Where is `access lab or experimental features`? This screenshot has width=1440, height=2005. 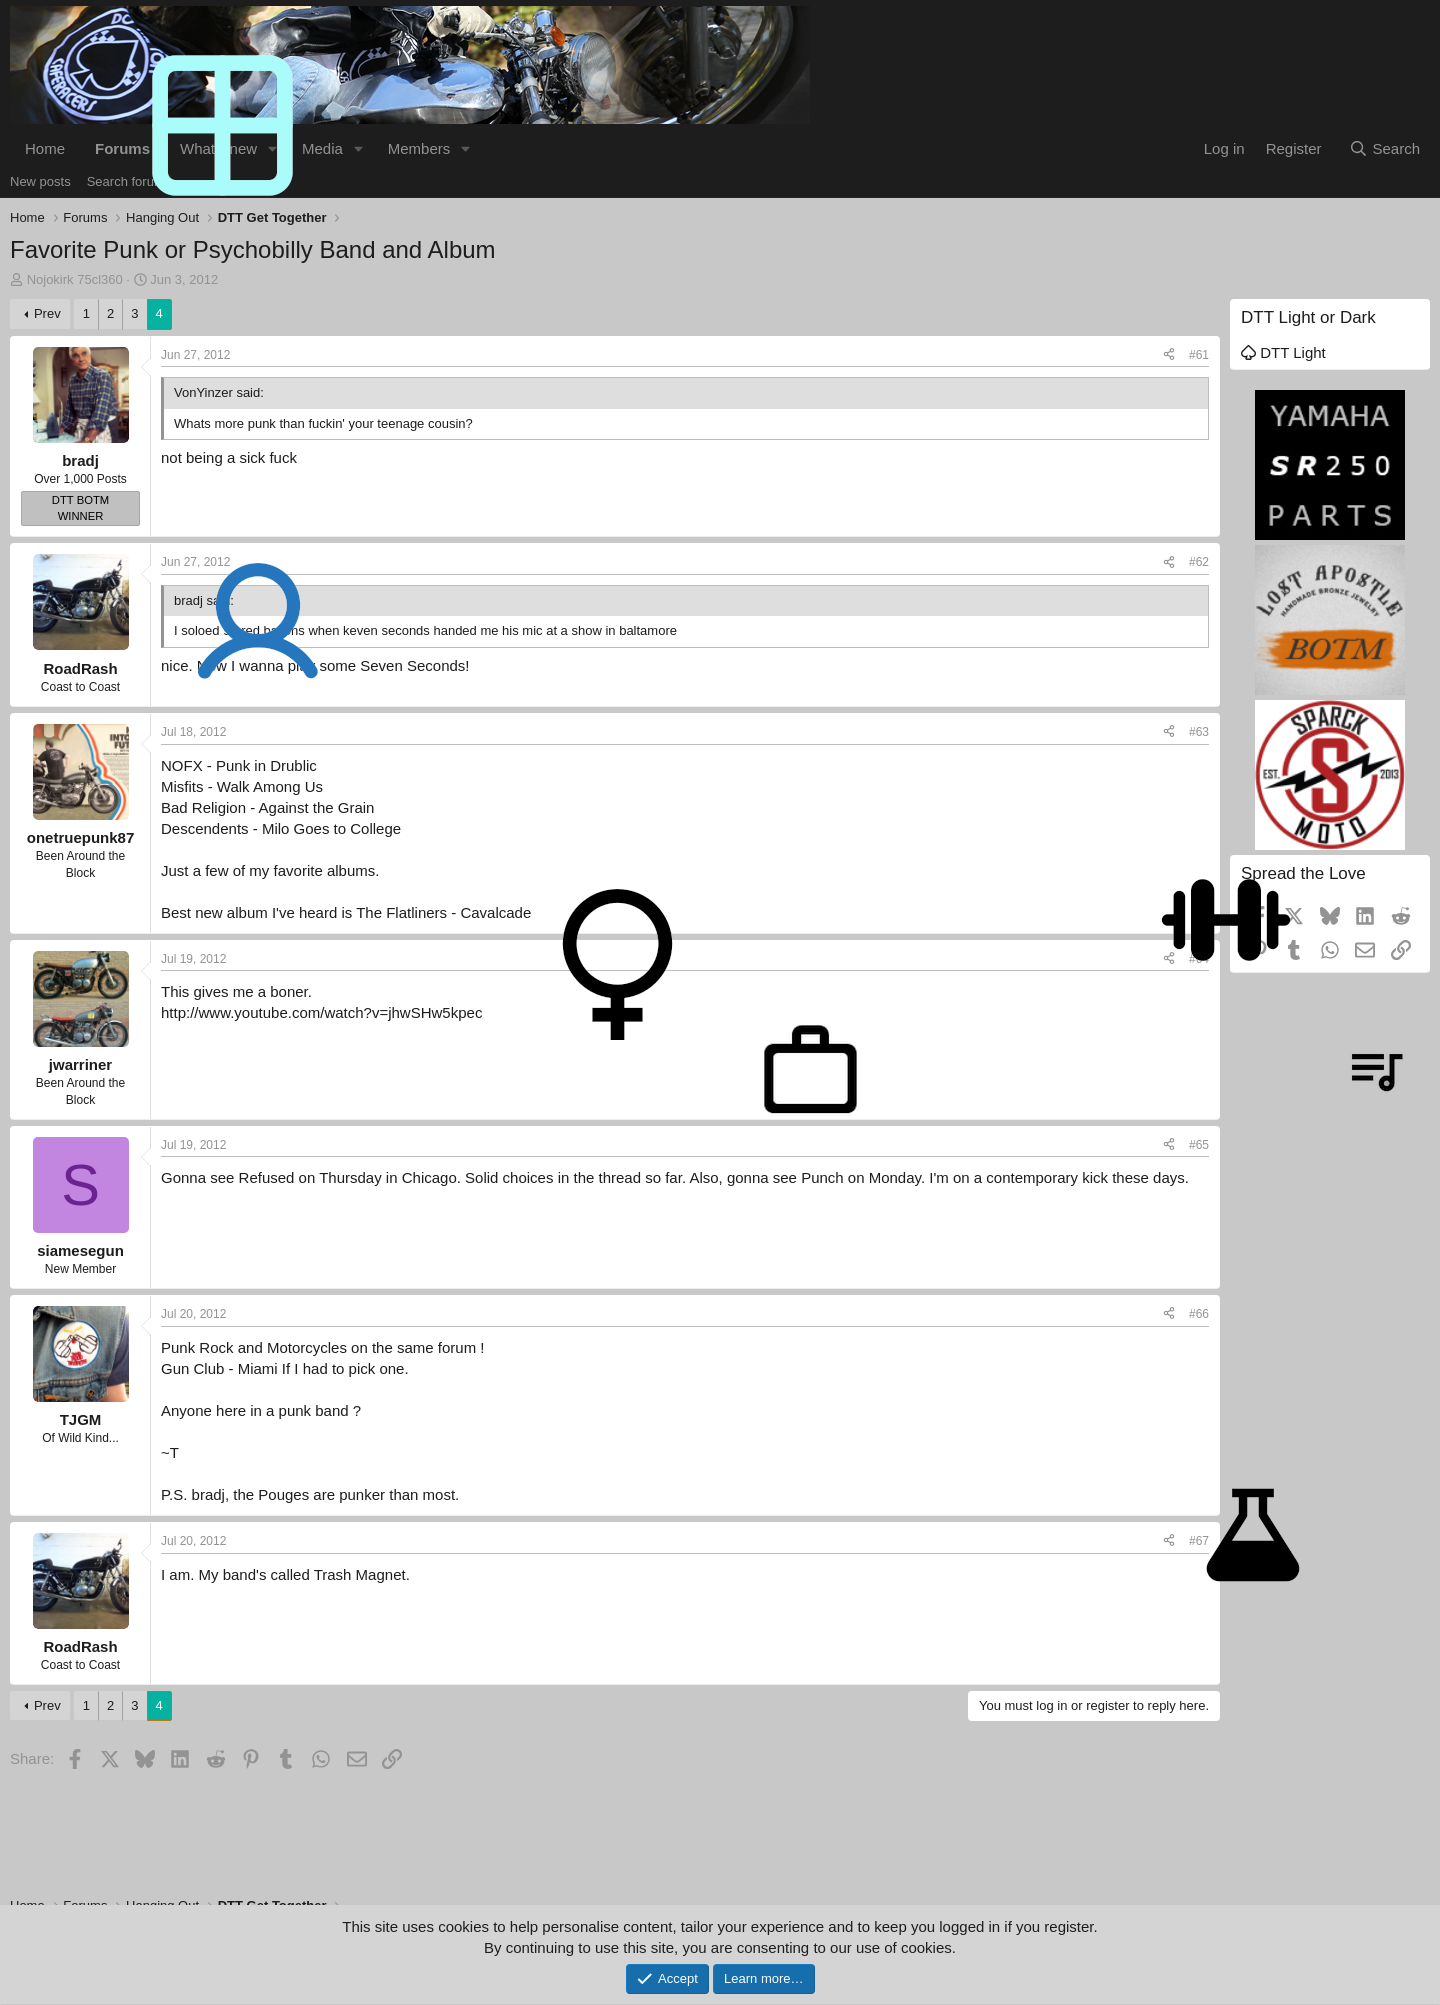
access lab or experimental features is located at coordinates (1253, 1535).